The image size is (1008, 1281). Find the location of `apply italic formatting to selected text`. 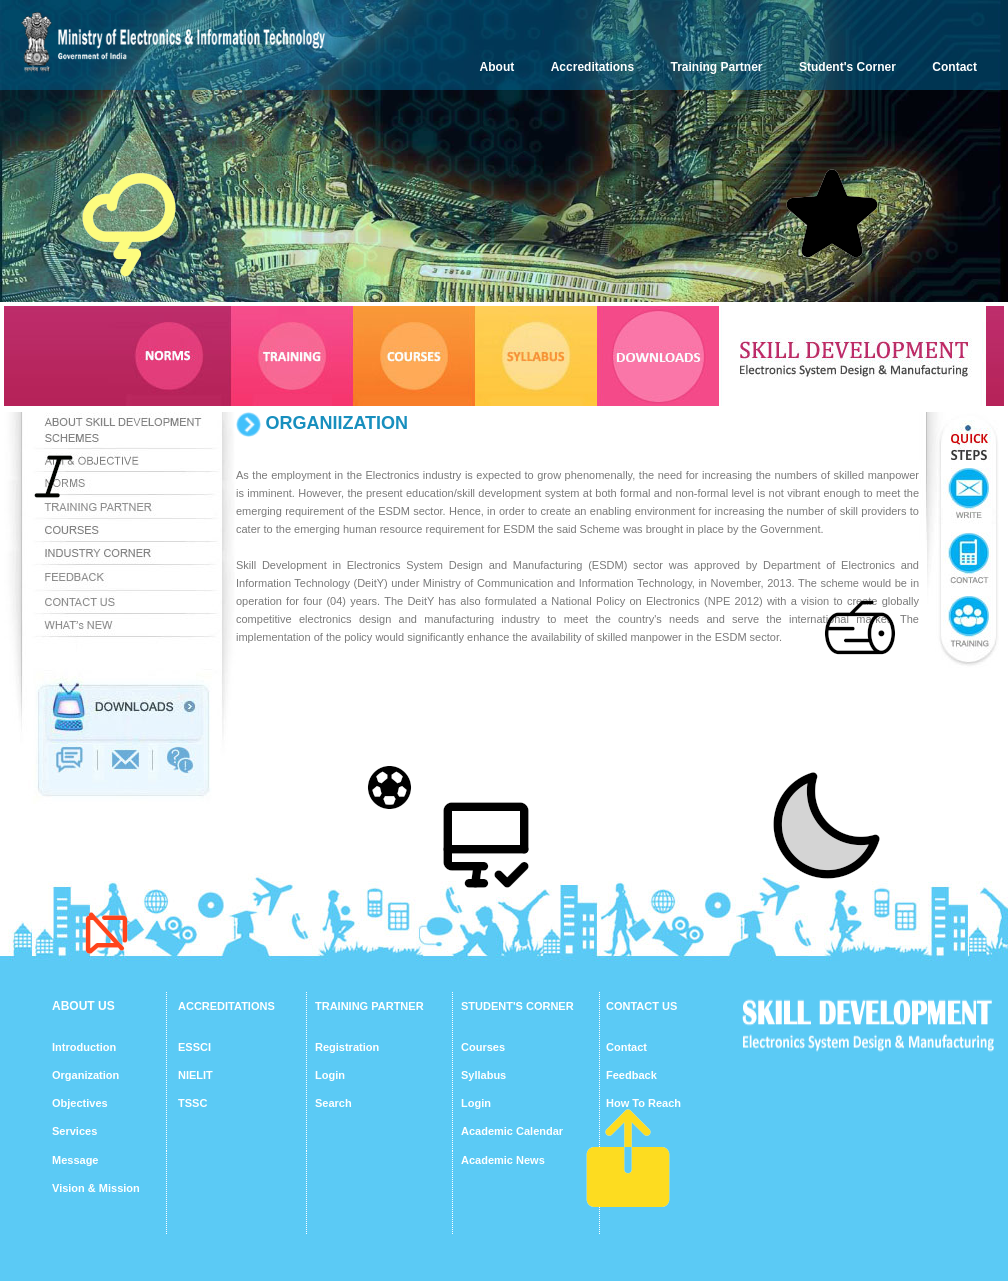

apply italic formatting to selected text is located at coordinates (53, 476).